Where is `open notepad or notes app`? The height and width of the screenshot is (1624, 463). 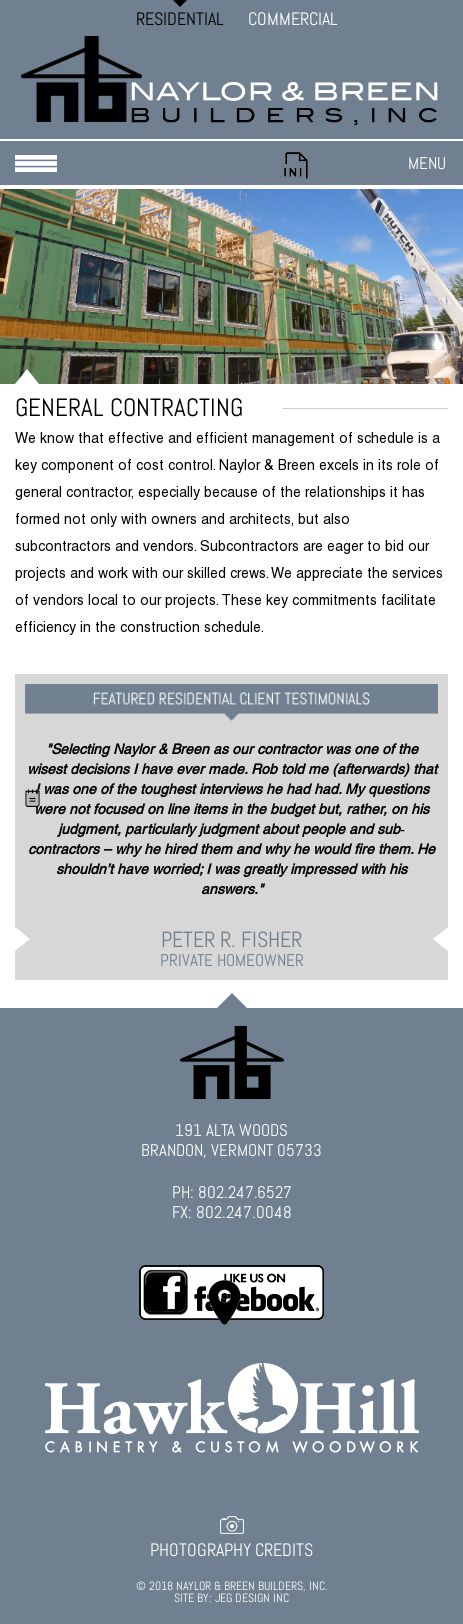 open notepad or notes app is located at coordinates (32, 798).